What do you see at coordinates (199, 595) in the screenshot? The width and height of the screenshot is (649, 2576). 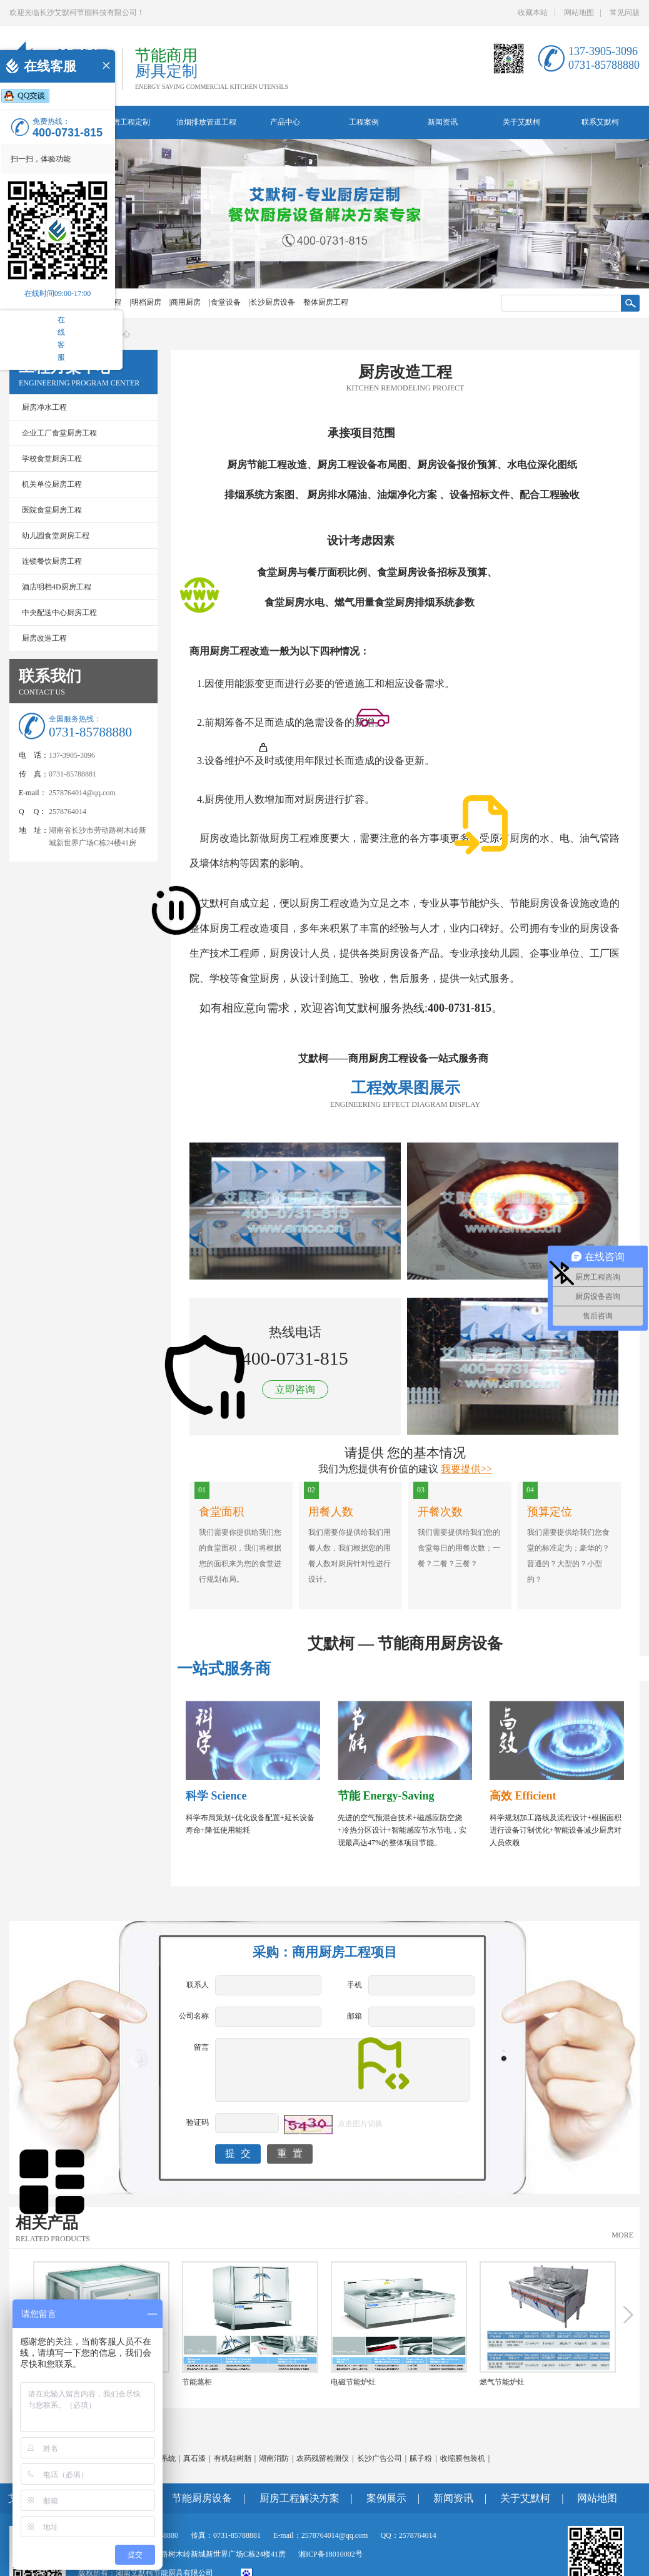 I see `open website or browse the web` at bounding box center [199, 595].